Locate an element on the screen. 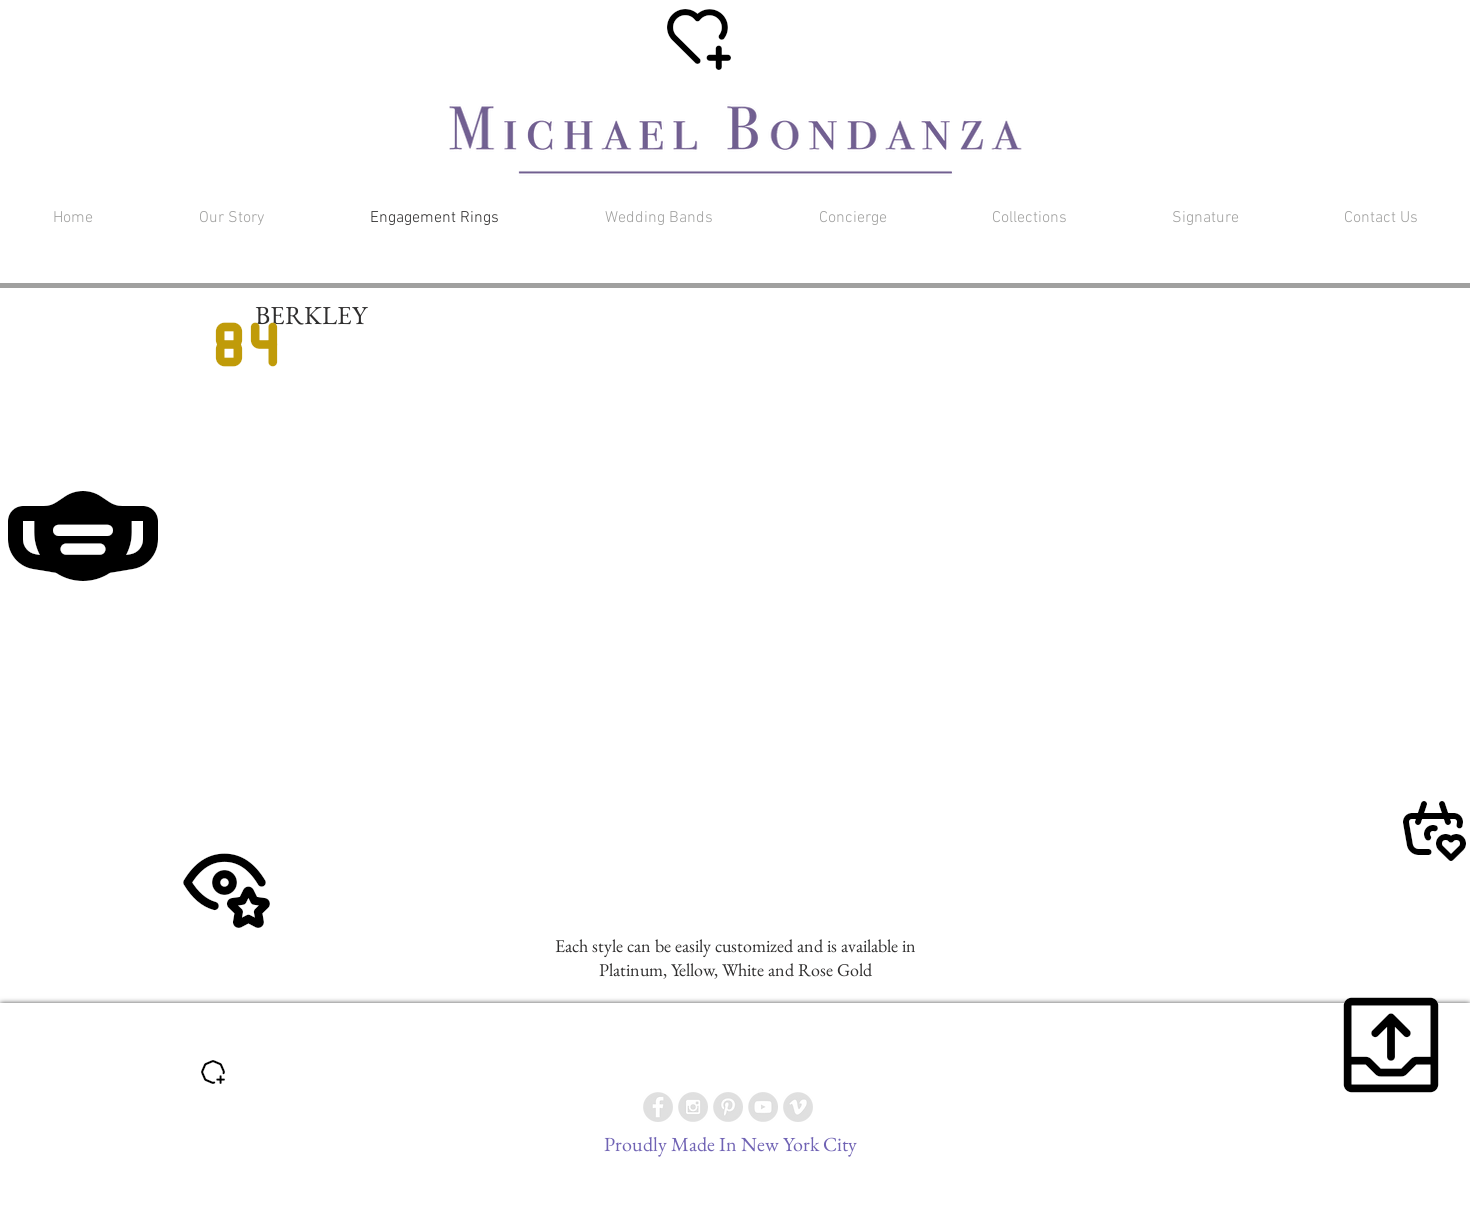 This screenshot has width=1470, height=1230. add item to favorites or wishlist is located at coordinates (1433, 828).